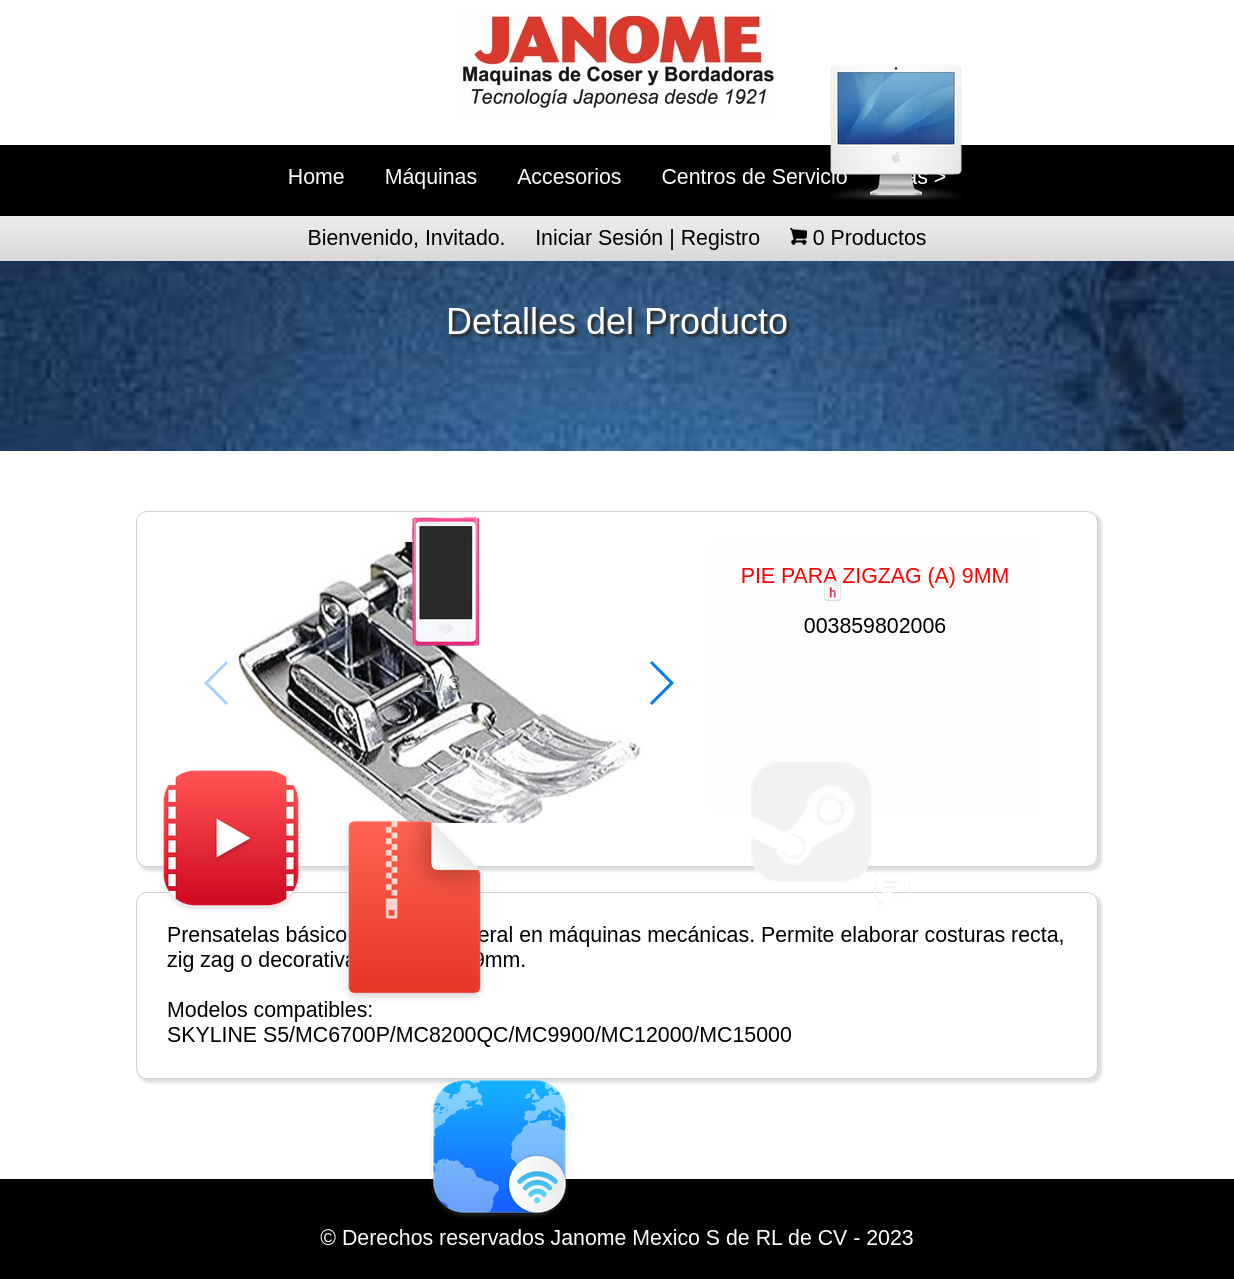 This screenshot has height=1279, width=1234. I want to click on open copypastegrab video downloader app, so click(231, 838).